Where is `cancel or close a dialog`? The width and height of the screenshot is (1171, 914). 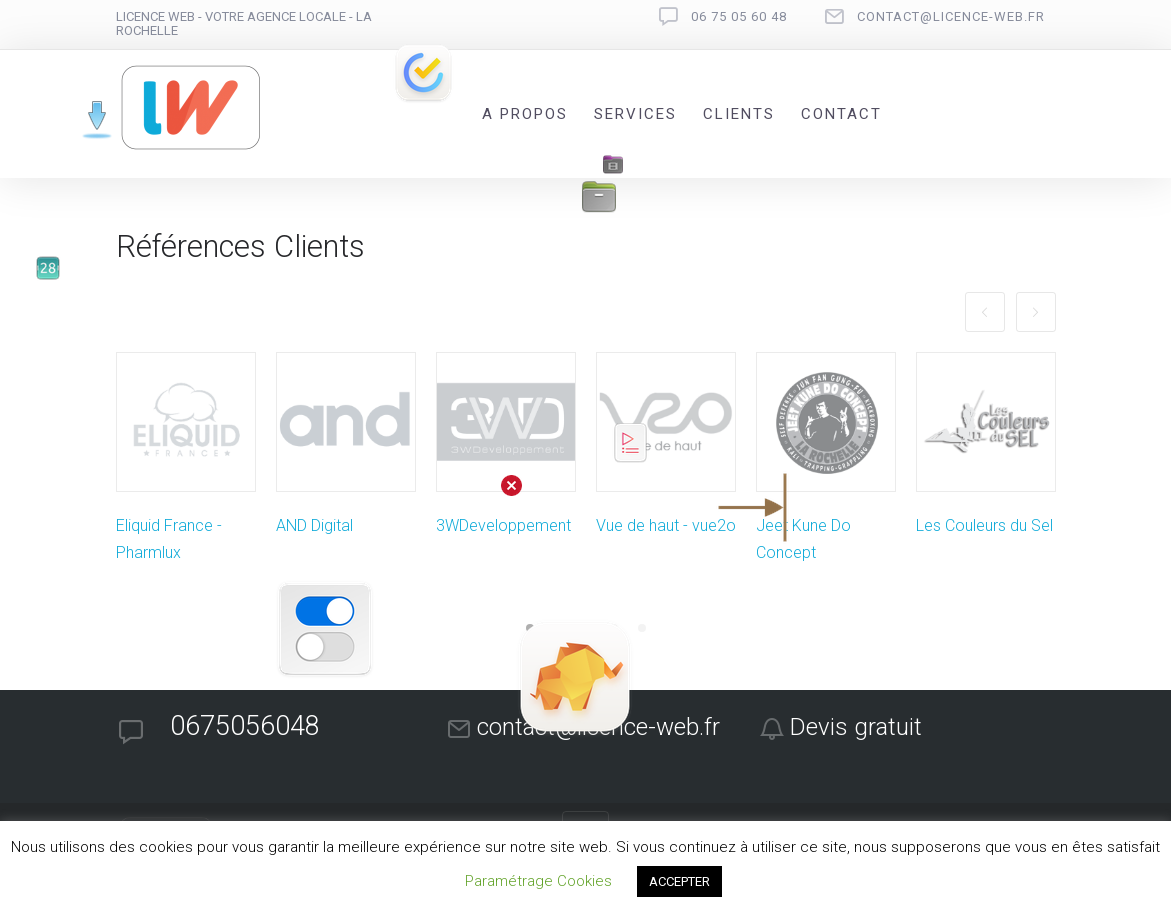
cancel or close a dialog is located at coordinates (511, 485).